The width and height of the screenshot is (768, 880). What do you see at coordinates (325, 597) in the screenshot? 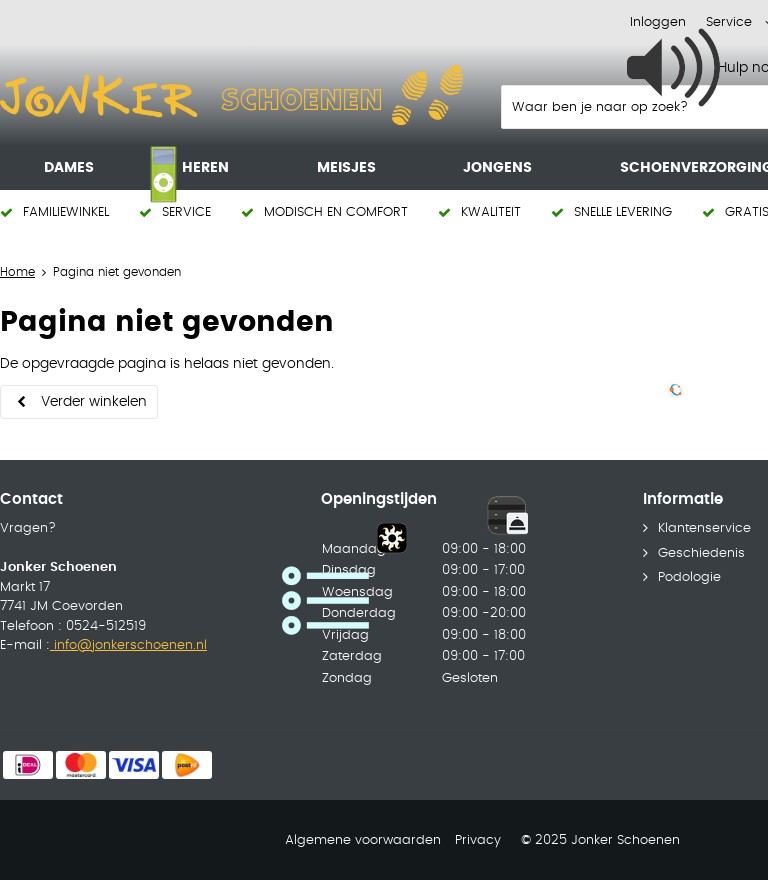
I see `view task list or to-do items` at bounding box center [325, 597].